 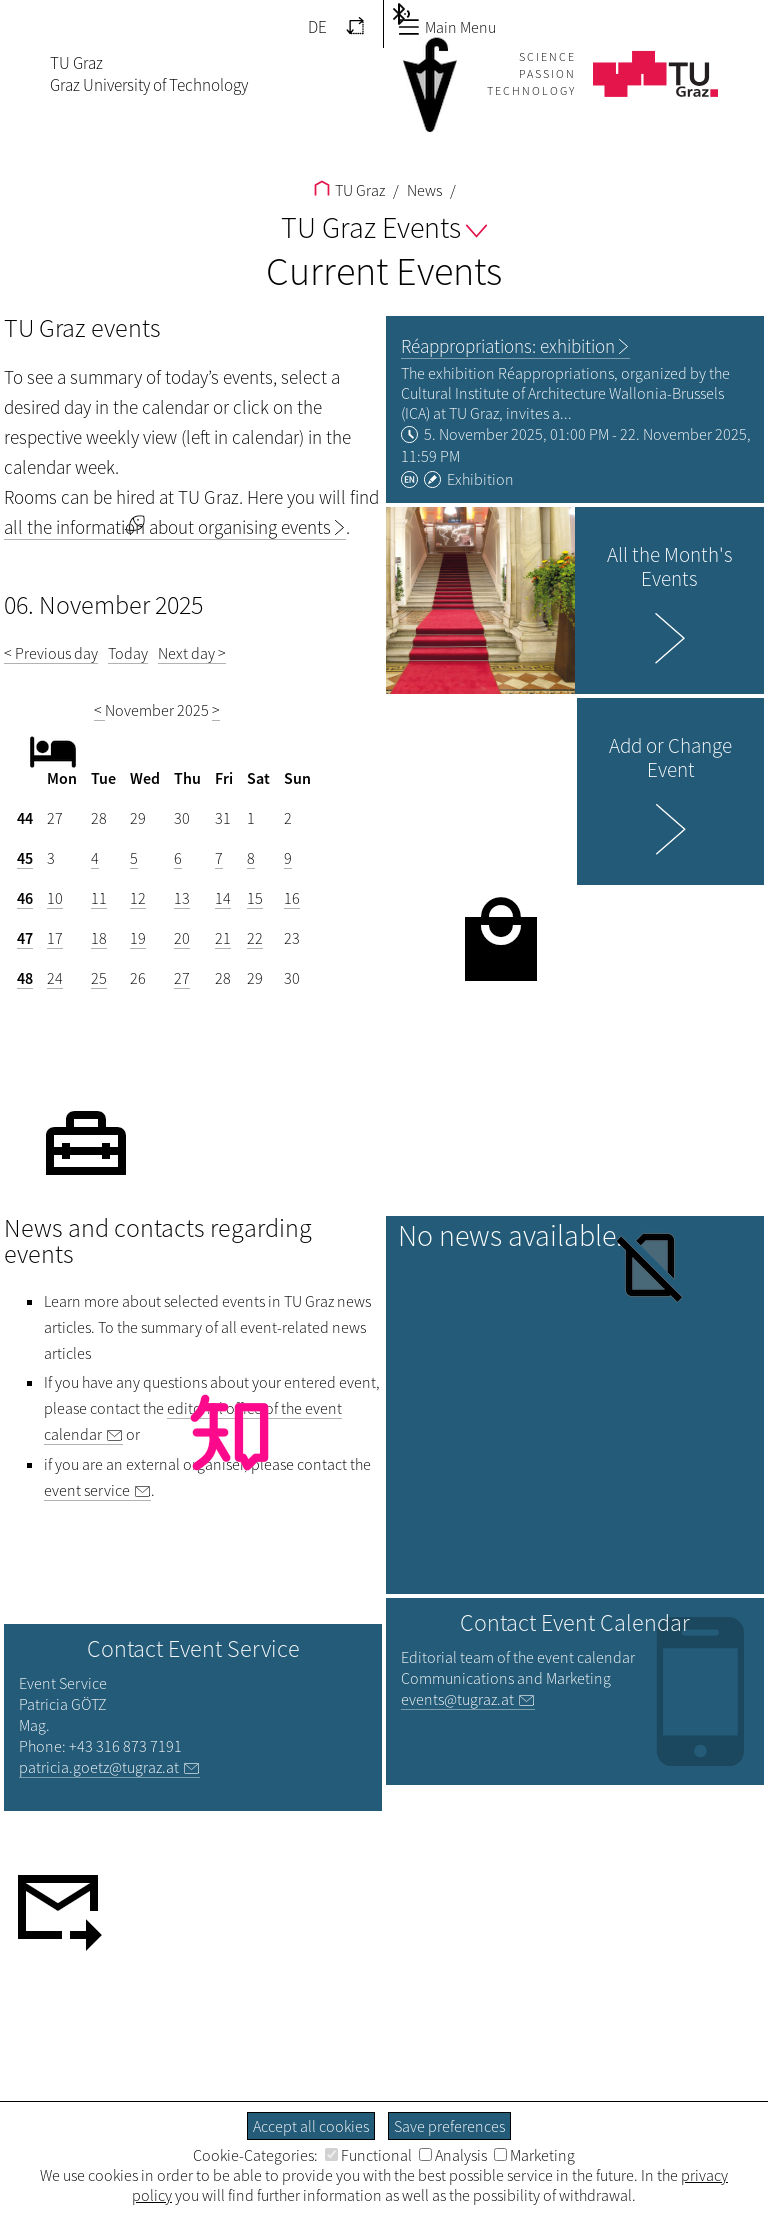 I want to click on access home repair services, so click(x=86, y=1143).